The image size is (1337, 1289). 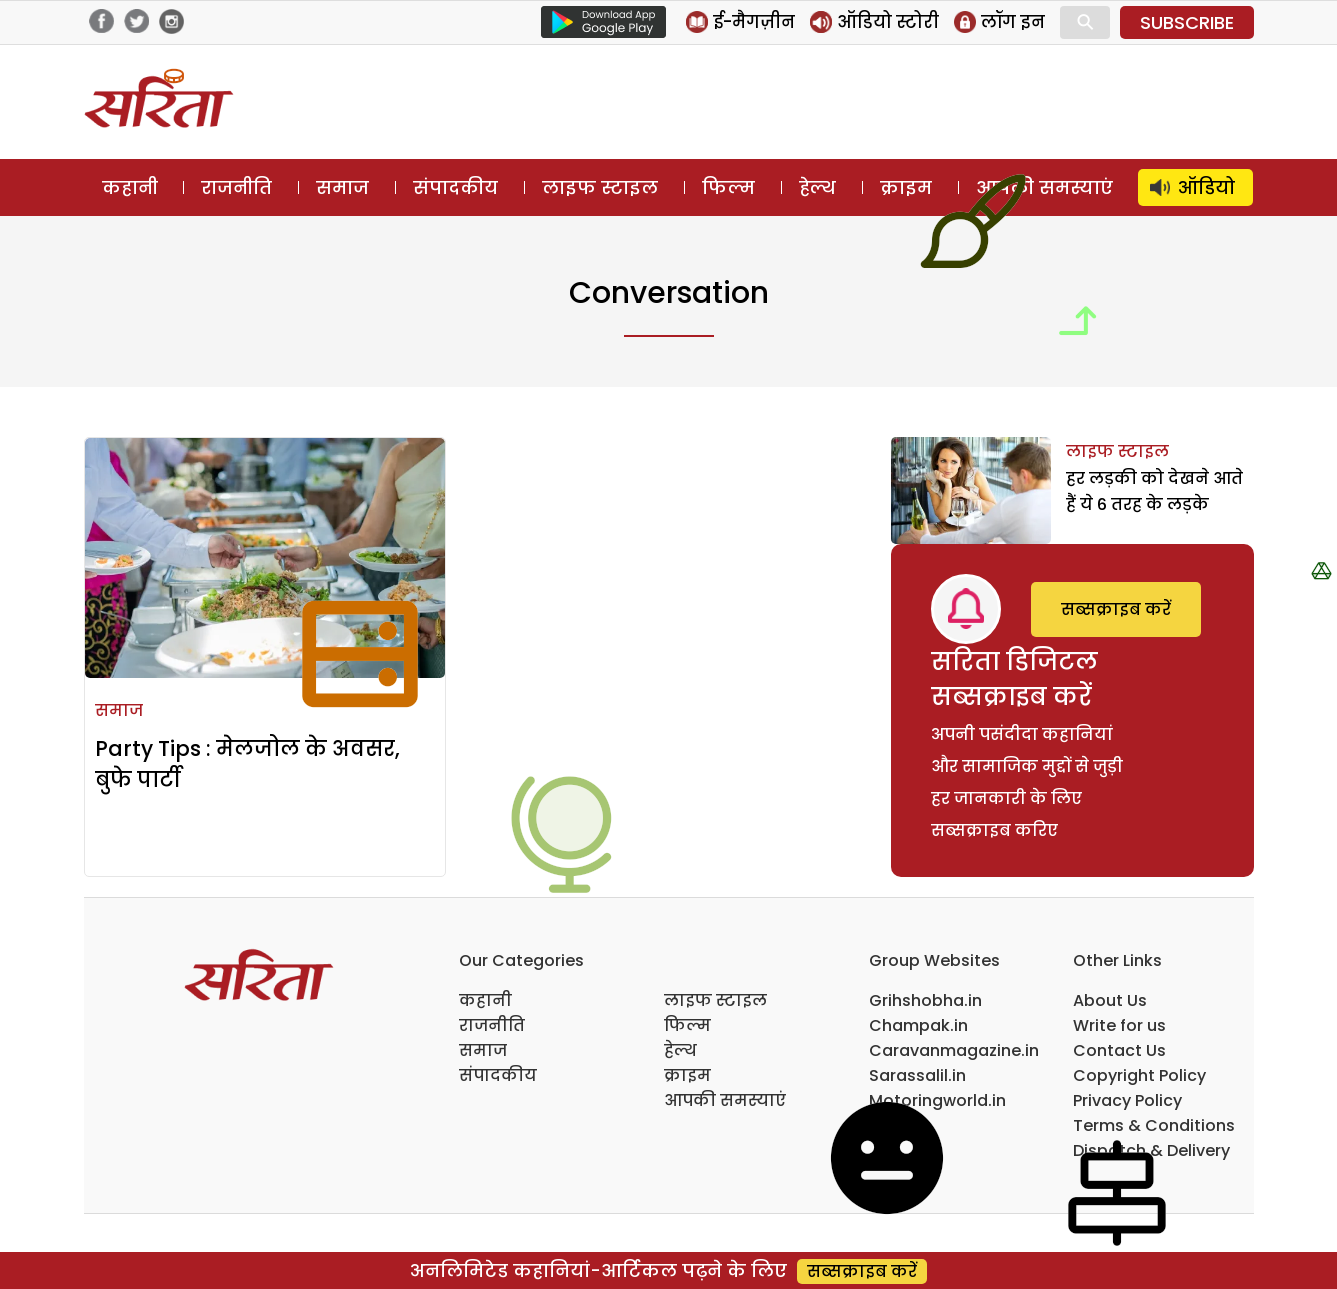 I want to click on open Google Drive, so click(x=1321, y=571).